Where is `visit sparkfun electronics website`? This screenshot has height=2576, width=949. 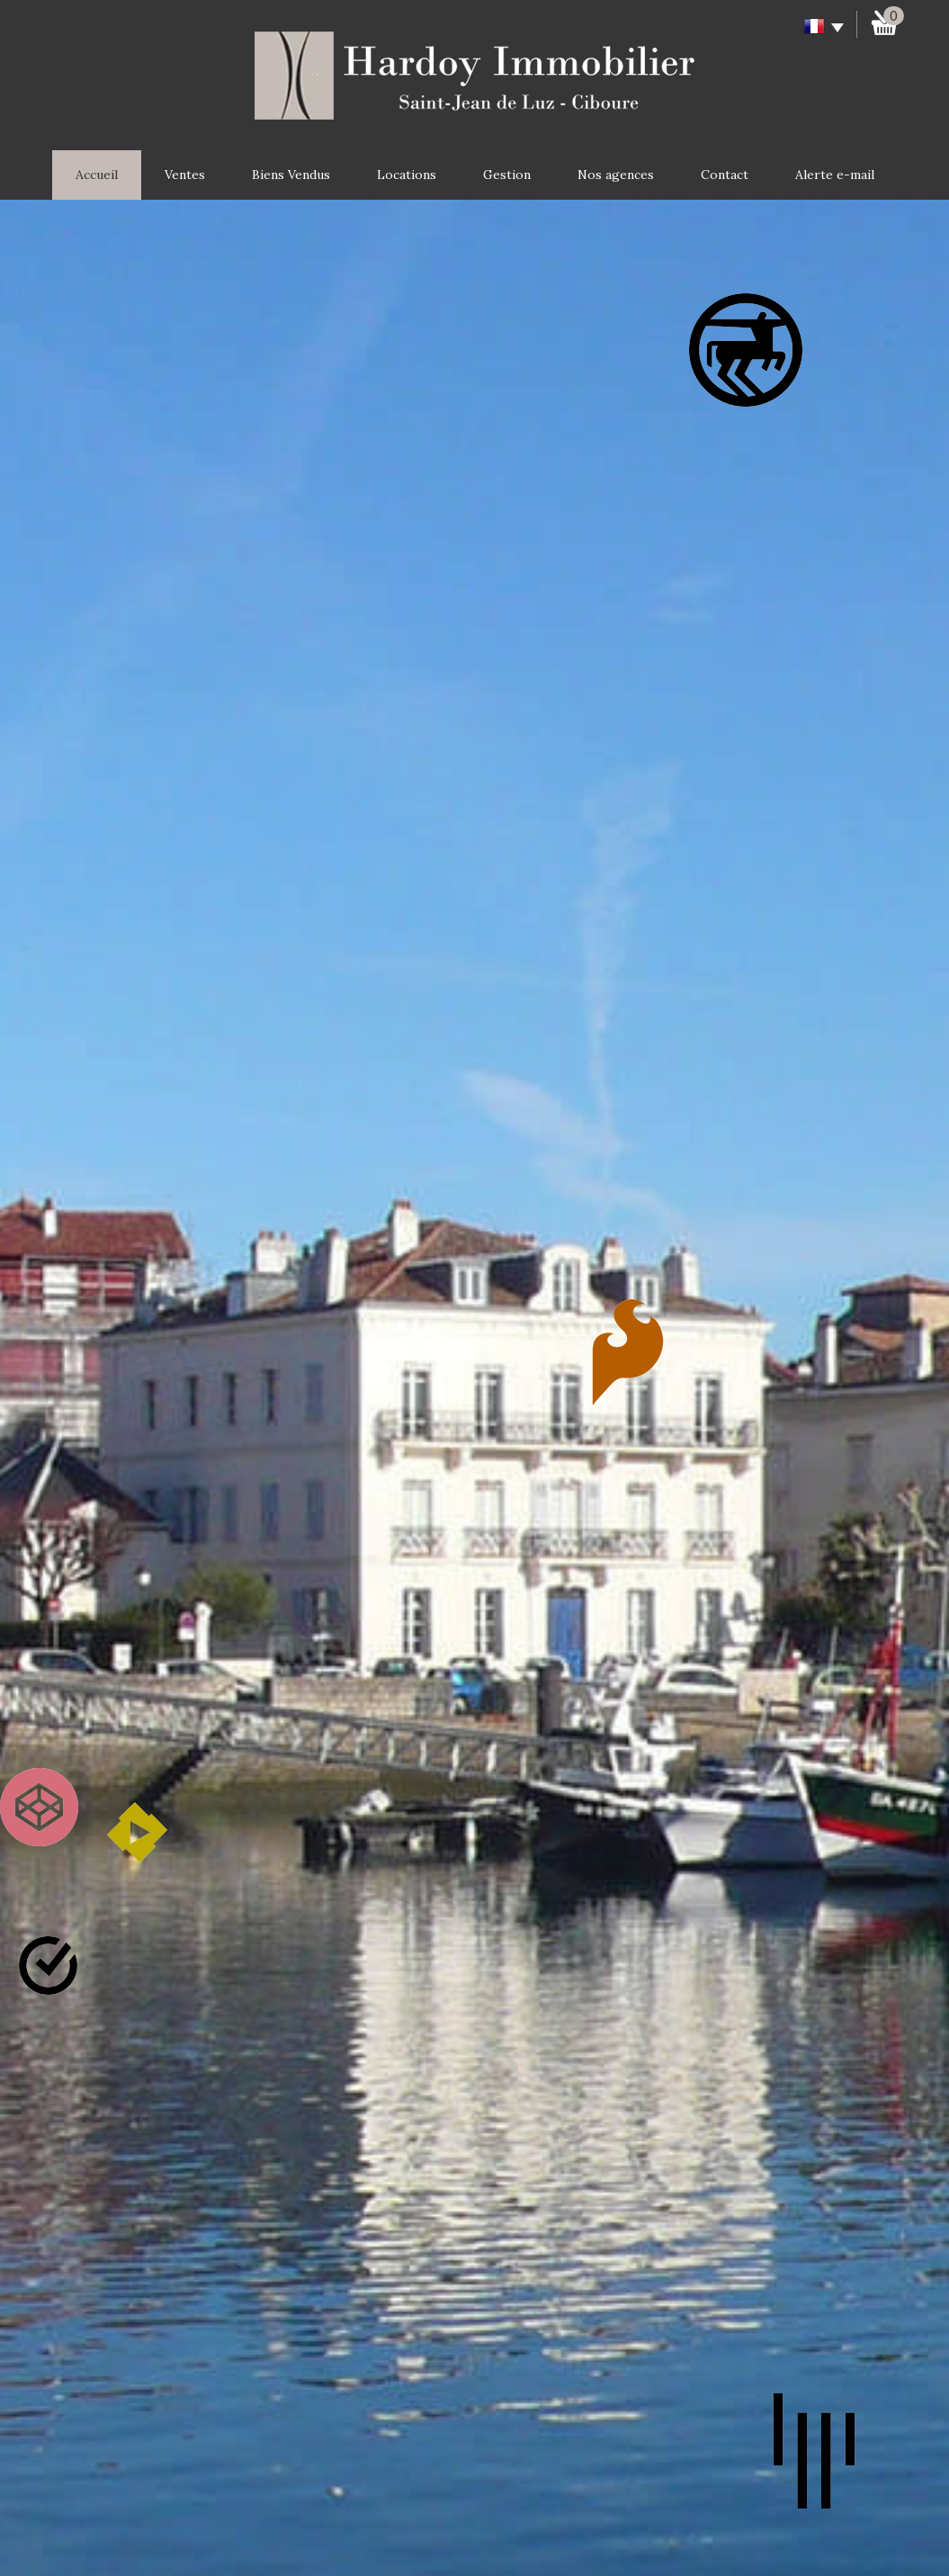 visit sparkfun electronics website is located at coordinates (628, 1352).